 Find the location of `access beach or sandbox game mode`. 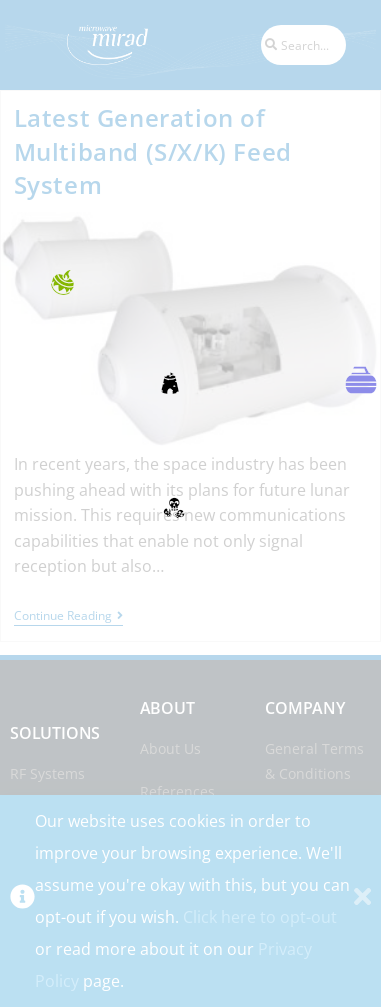

access beach or sandbox game mode is located at coordinates (170, 383).